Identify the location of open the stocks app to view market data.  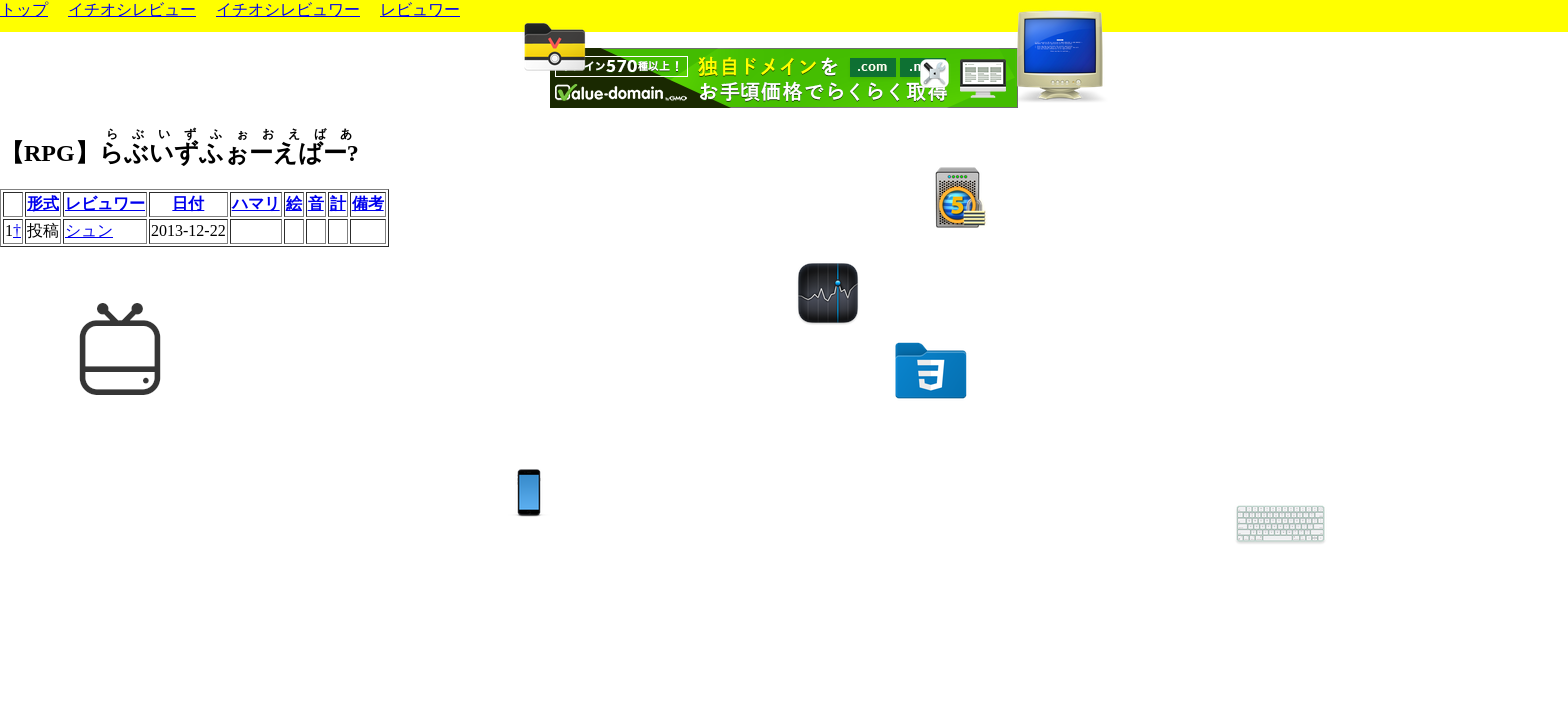
(828, 293).